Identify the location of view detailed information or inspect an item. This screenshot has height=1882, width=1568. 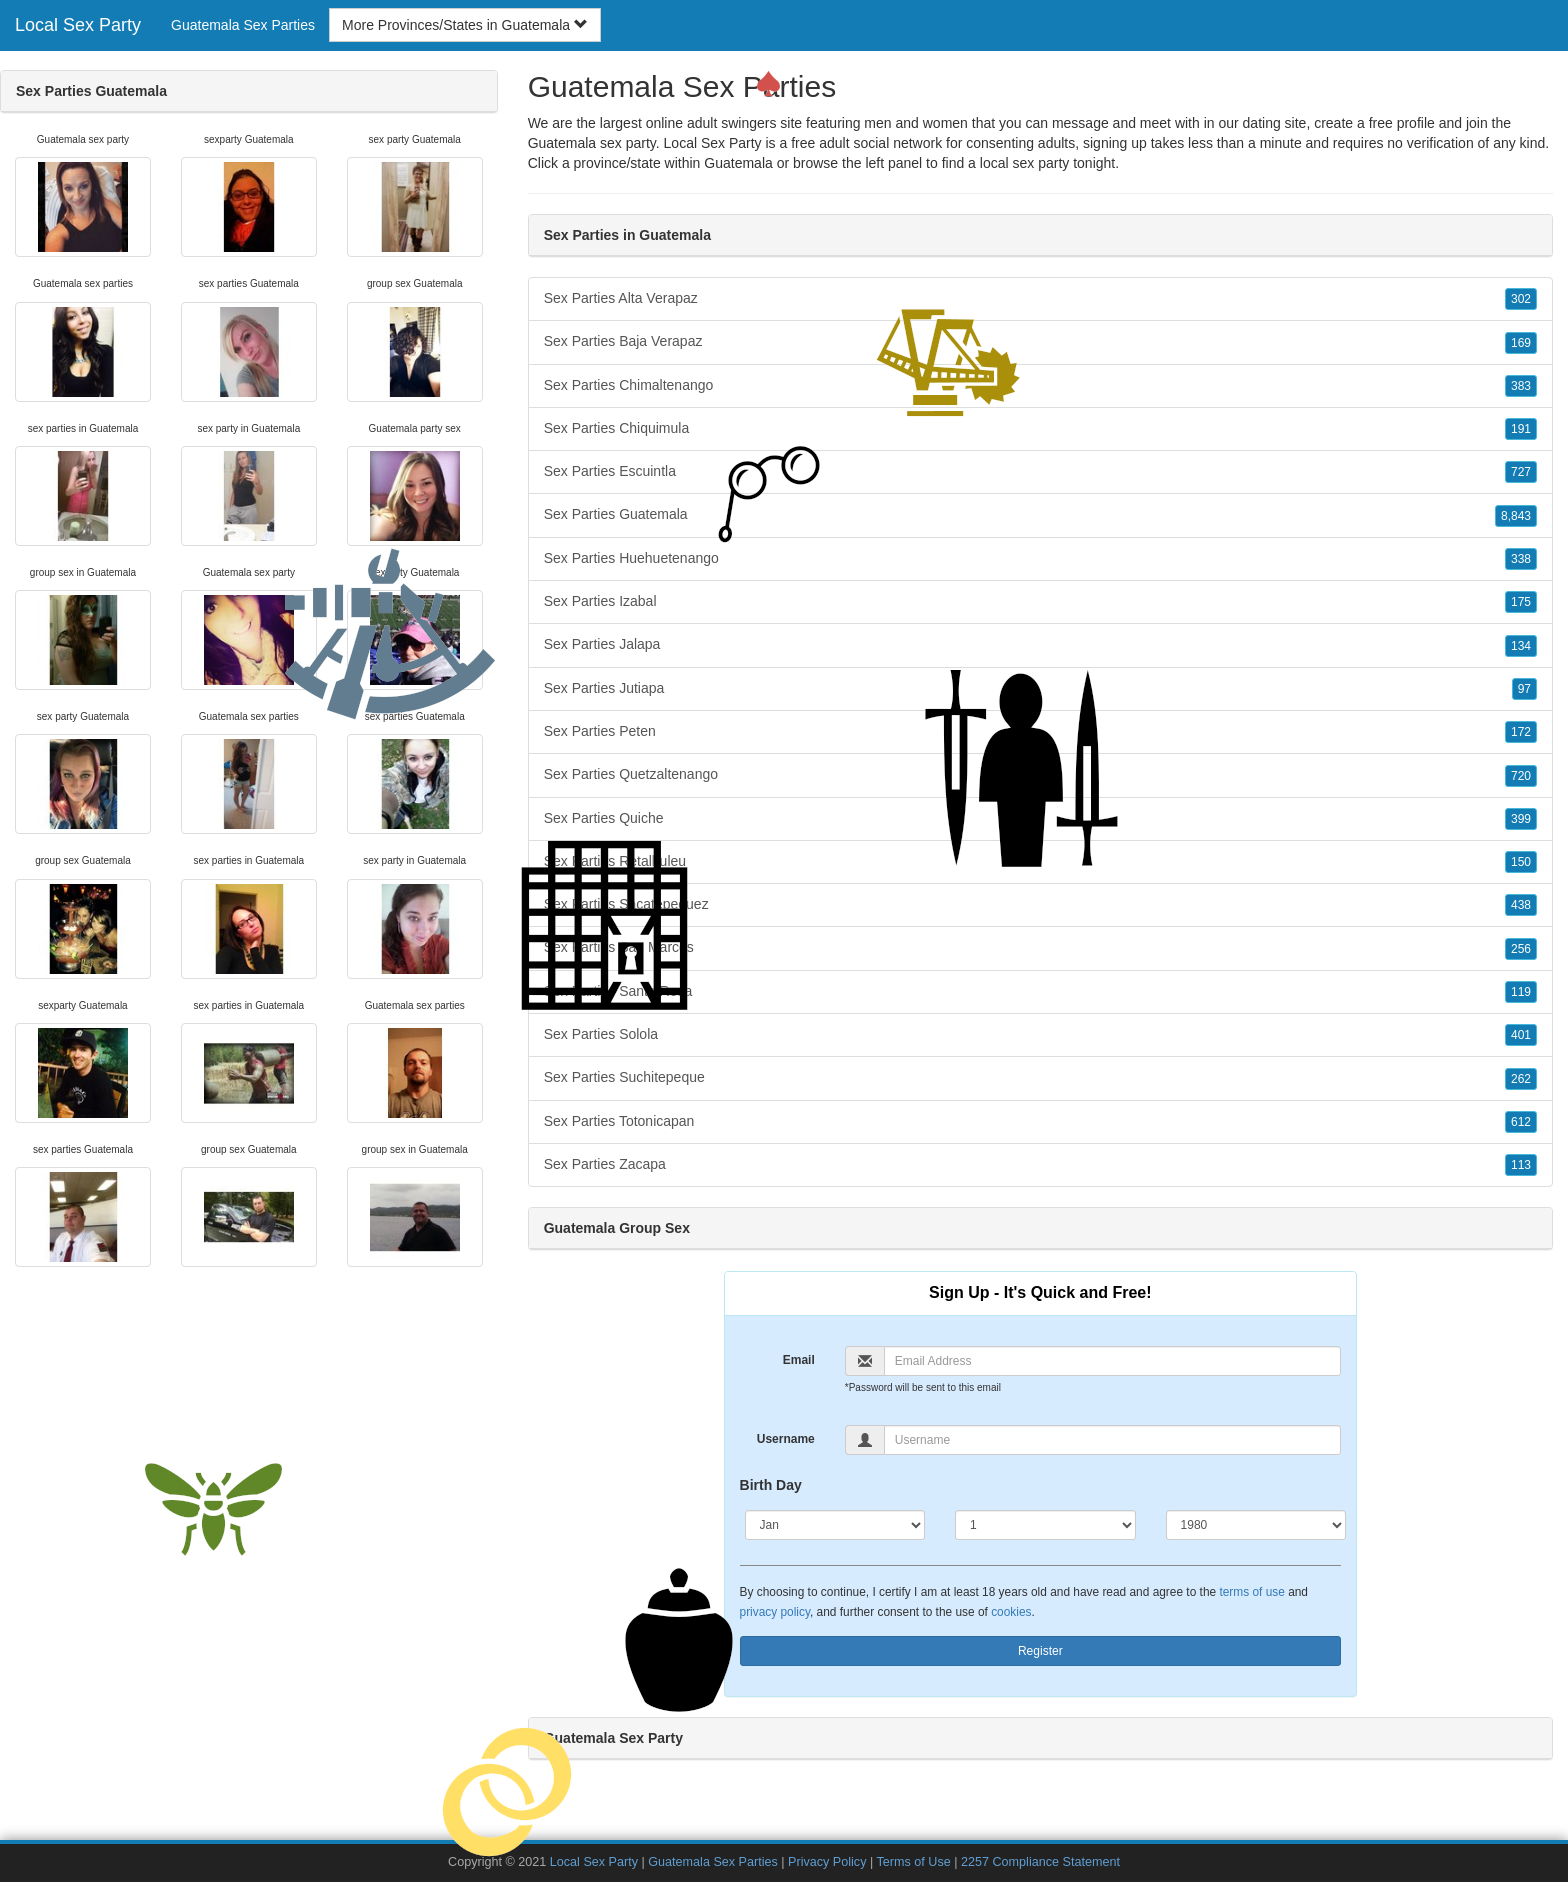
(768, 494).